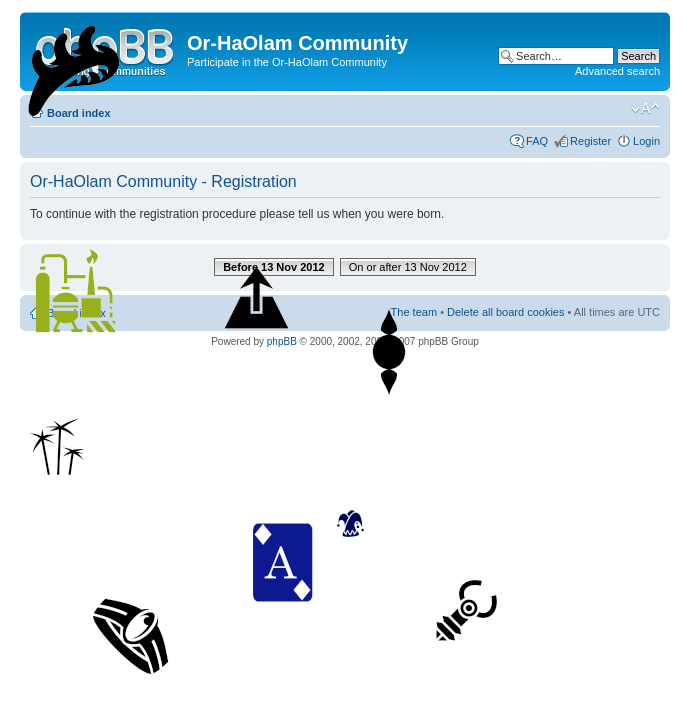 This screenshot has width=690, height=721. I want to click on access joke or humor features, so click(350, 523).